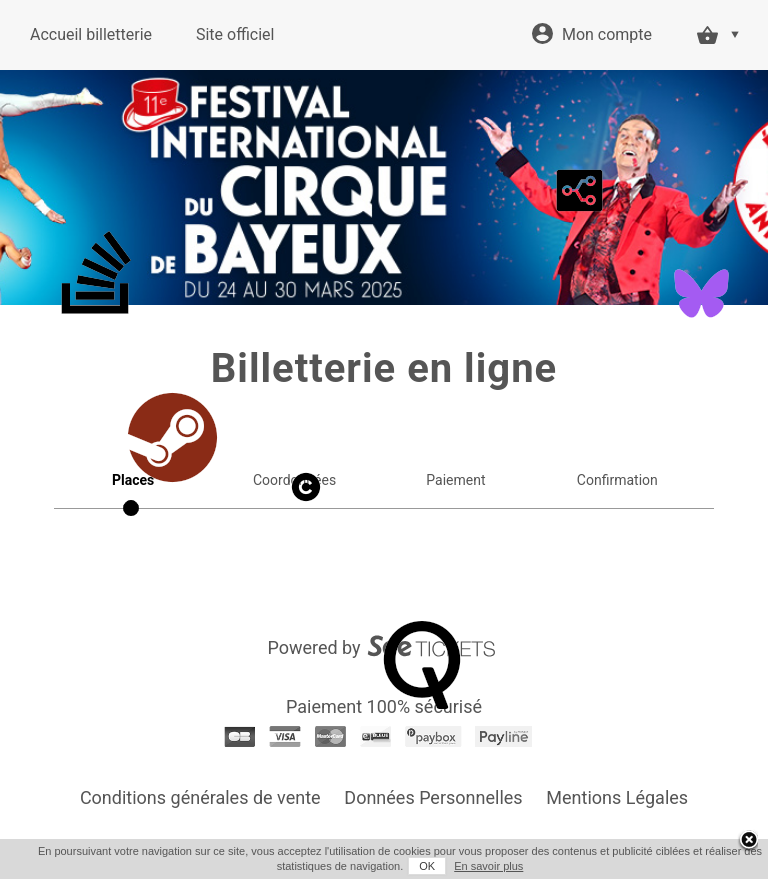 This screenshot has width=768, height=879. Describe the element at coordinates (422, 665) in the screenshot. I see `qualcomm company logo` at that location.